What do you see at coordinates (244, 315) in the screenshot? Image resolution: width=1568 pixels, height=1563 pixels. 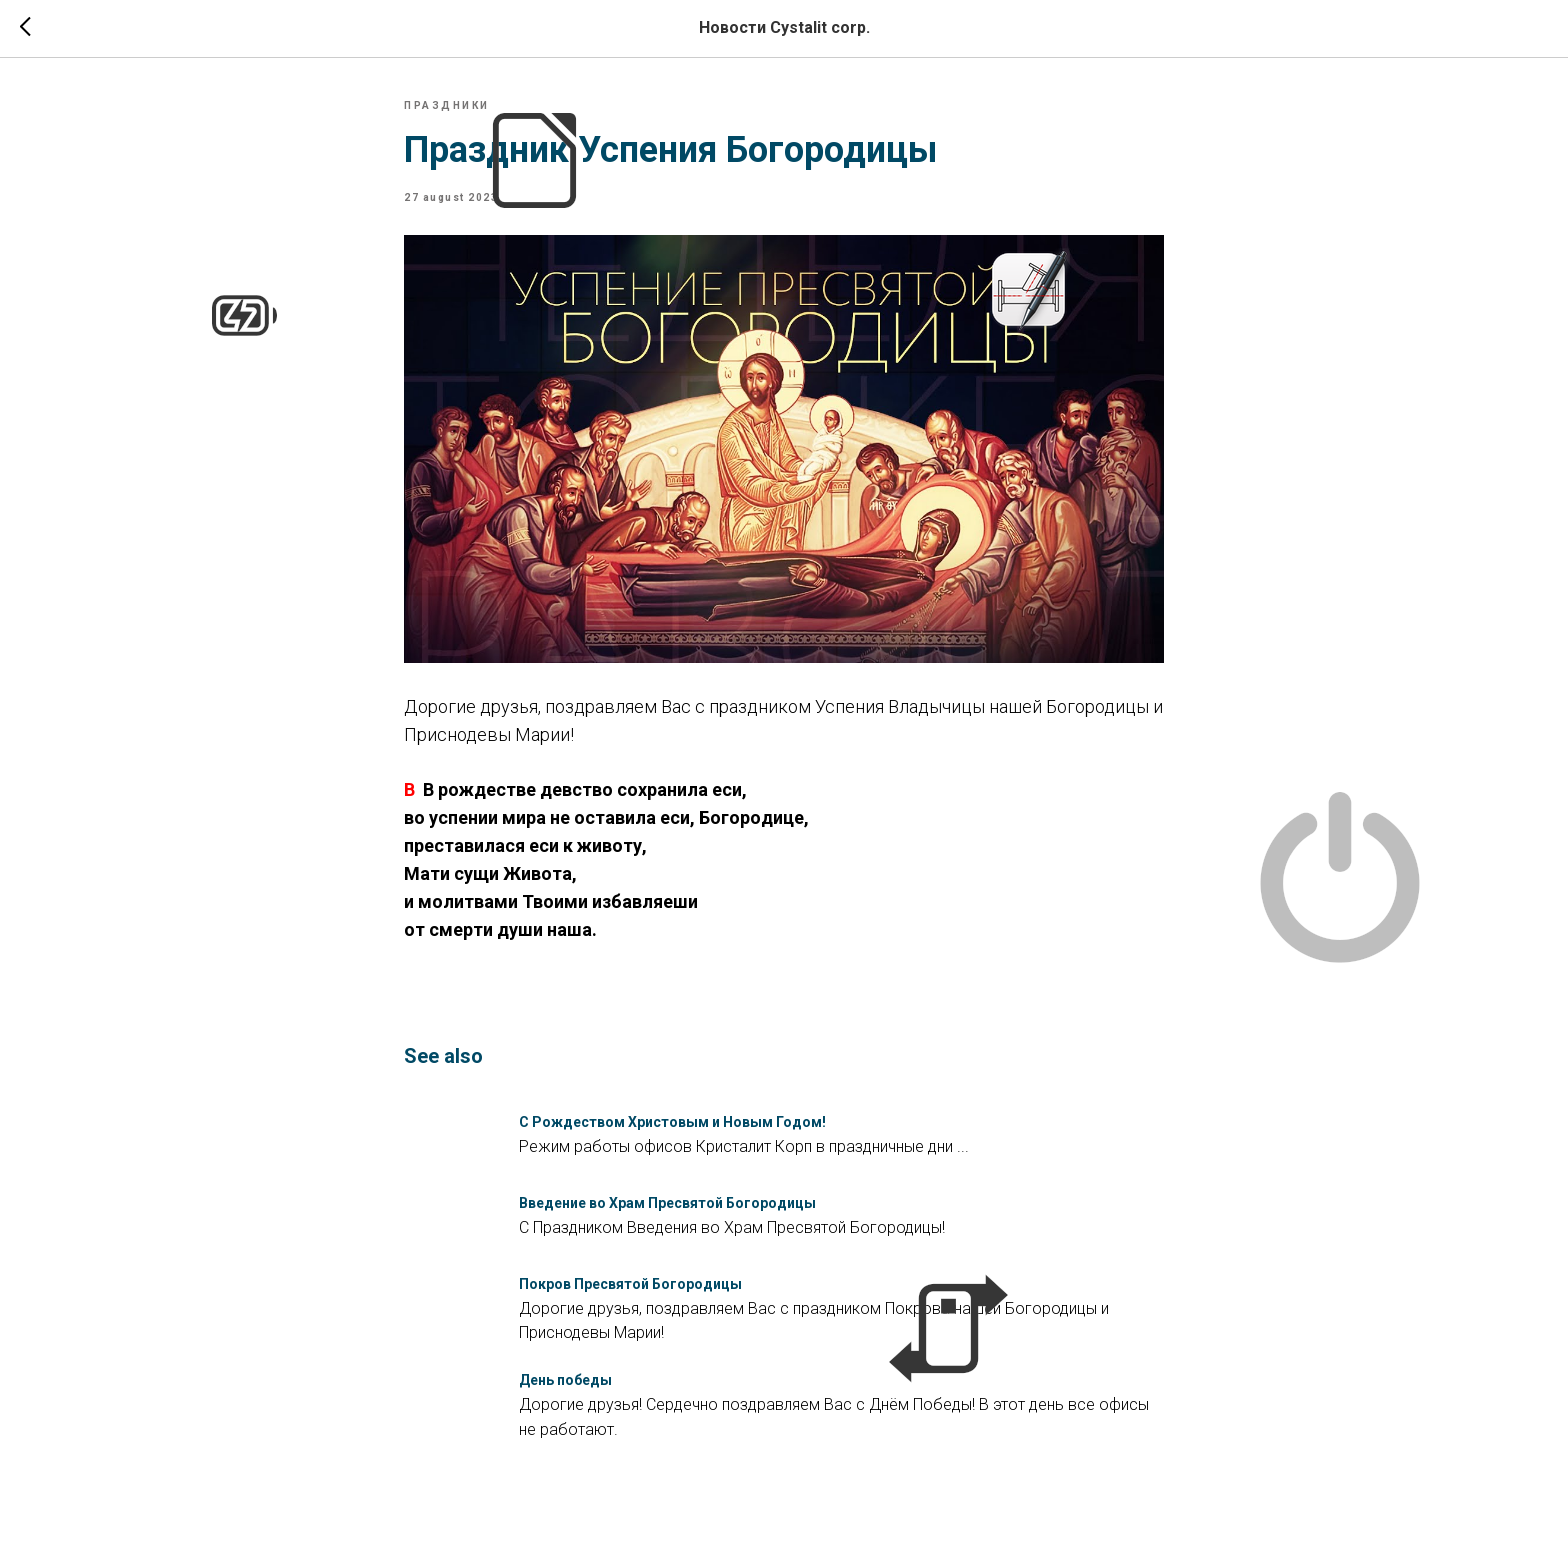 I see `indicates device is charging or connected to power` at bounding box center [244, 315].